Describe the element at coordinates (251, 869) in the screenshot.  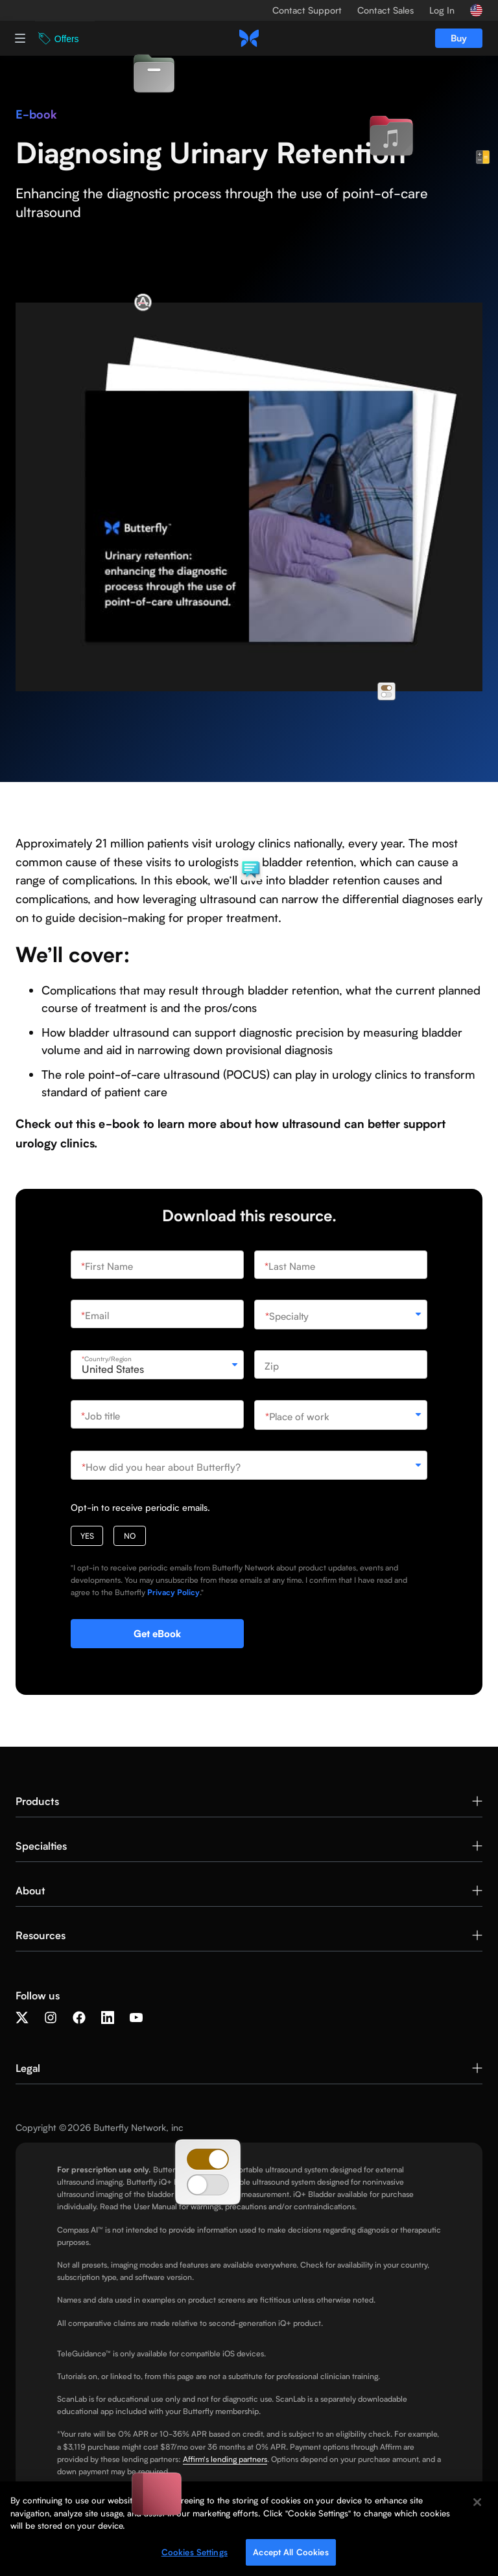
I see `open neochat messaging app` at that location.